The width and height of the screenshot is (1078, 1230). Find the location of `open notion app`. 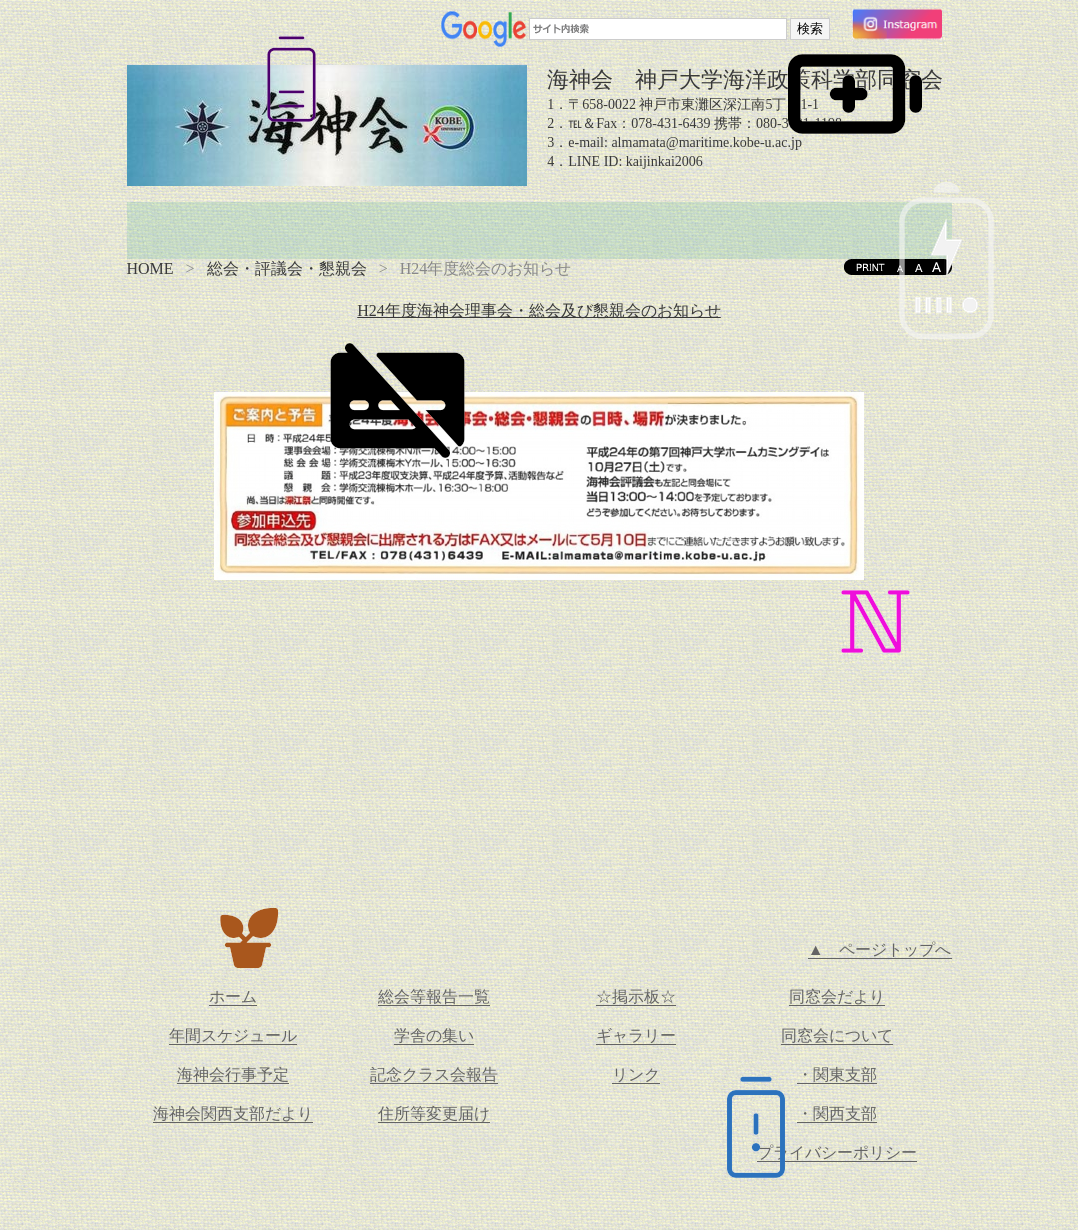

open notion app is located at coordinates (875, 621).